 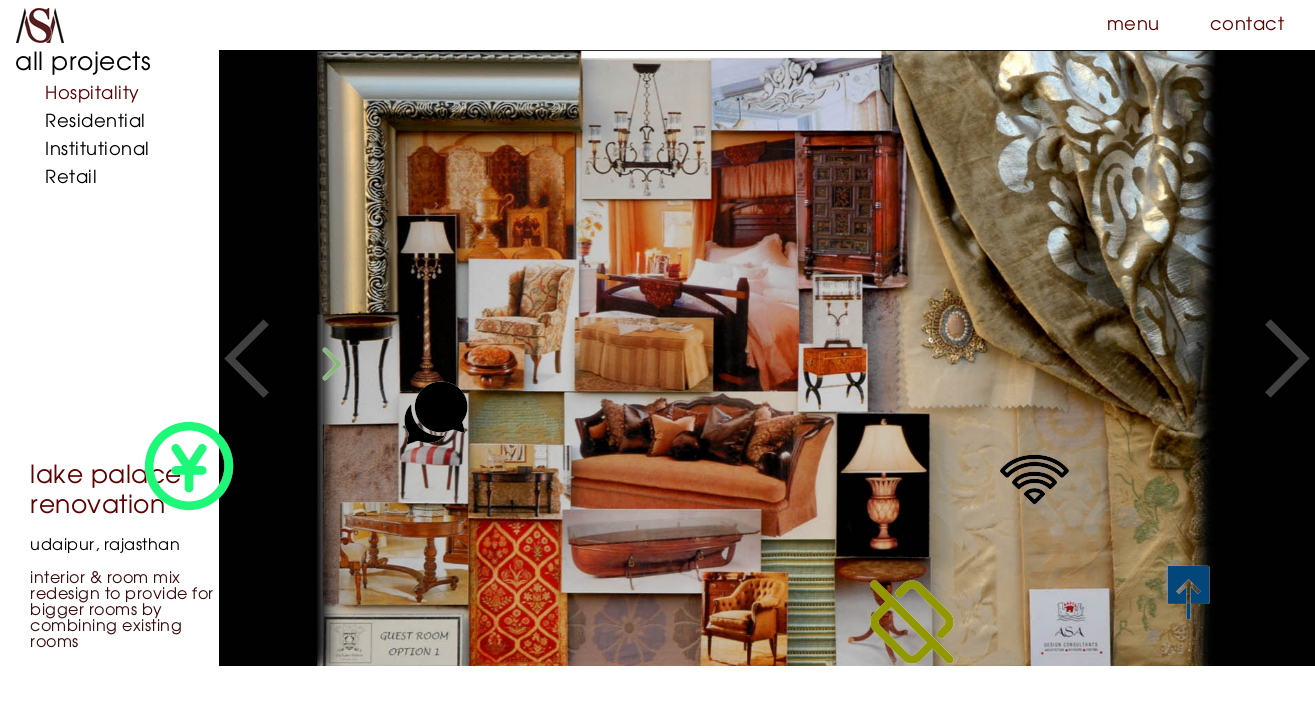 I want to click on open messaging or chat, so click(x=436, y=413).